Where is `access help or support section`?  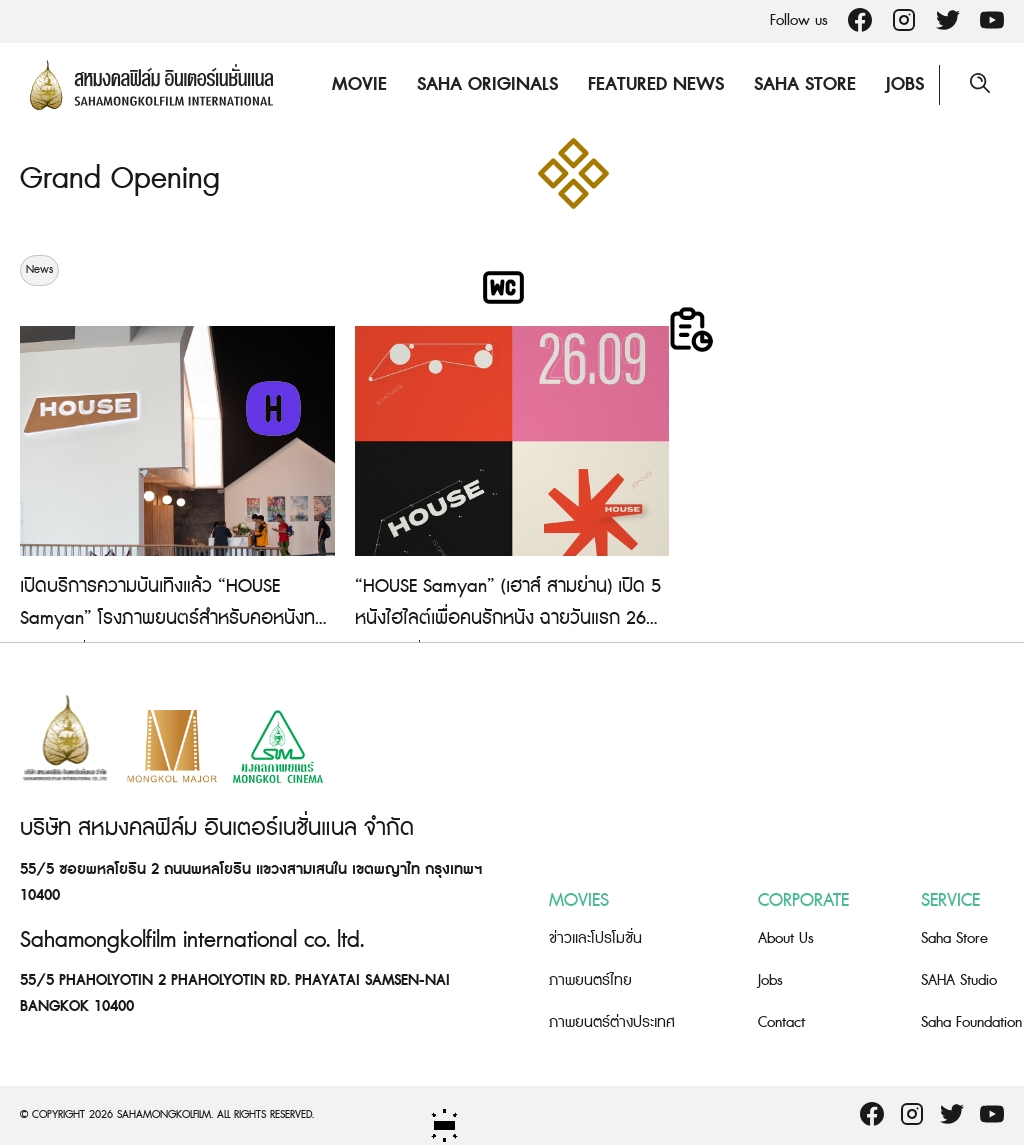
access help or support section is located at coordinates (273, 408).